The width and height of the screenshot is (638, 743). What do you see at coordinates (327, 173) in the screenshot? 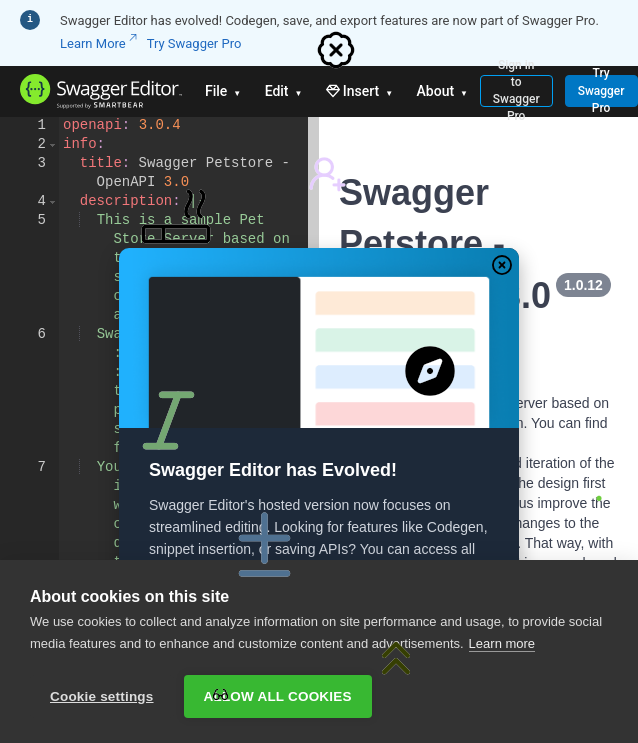
I see `add a new contact or friend` at bounding box center [327, 173].